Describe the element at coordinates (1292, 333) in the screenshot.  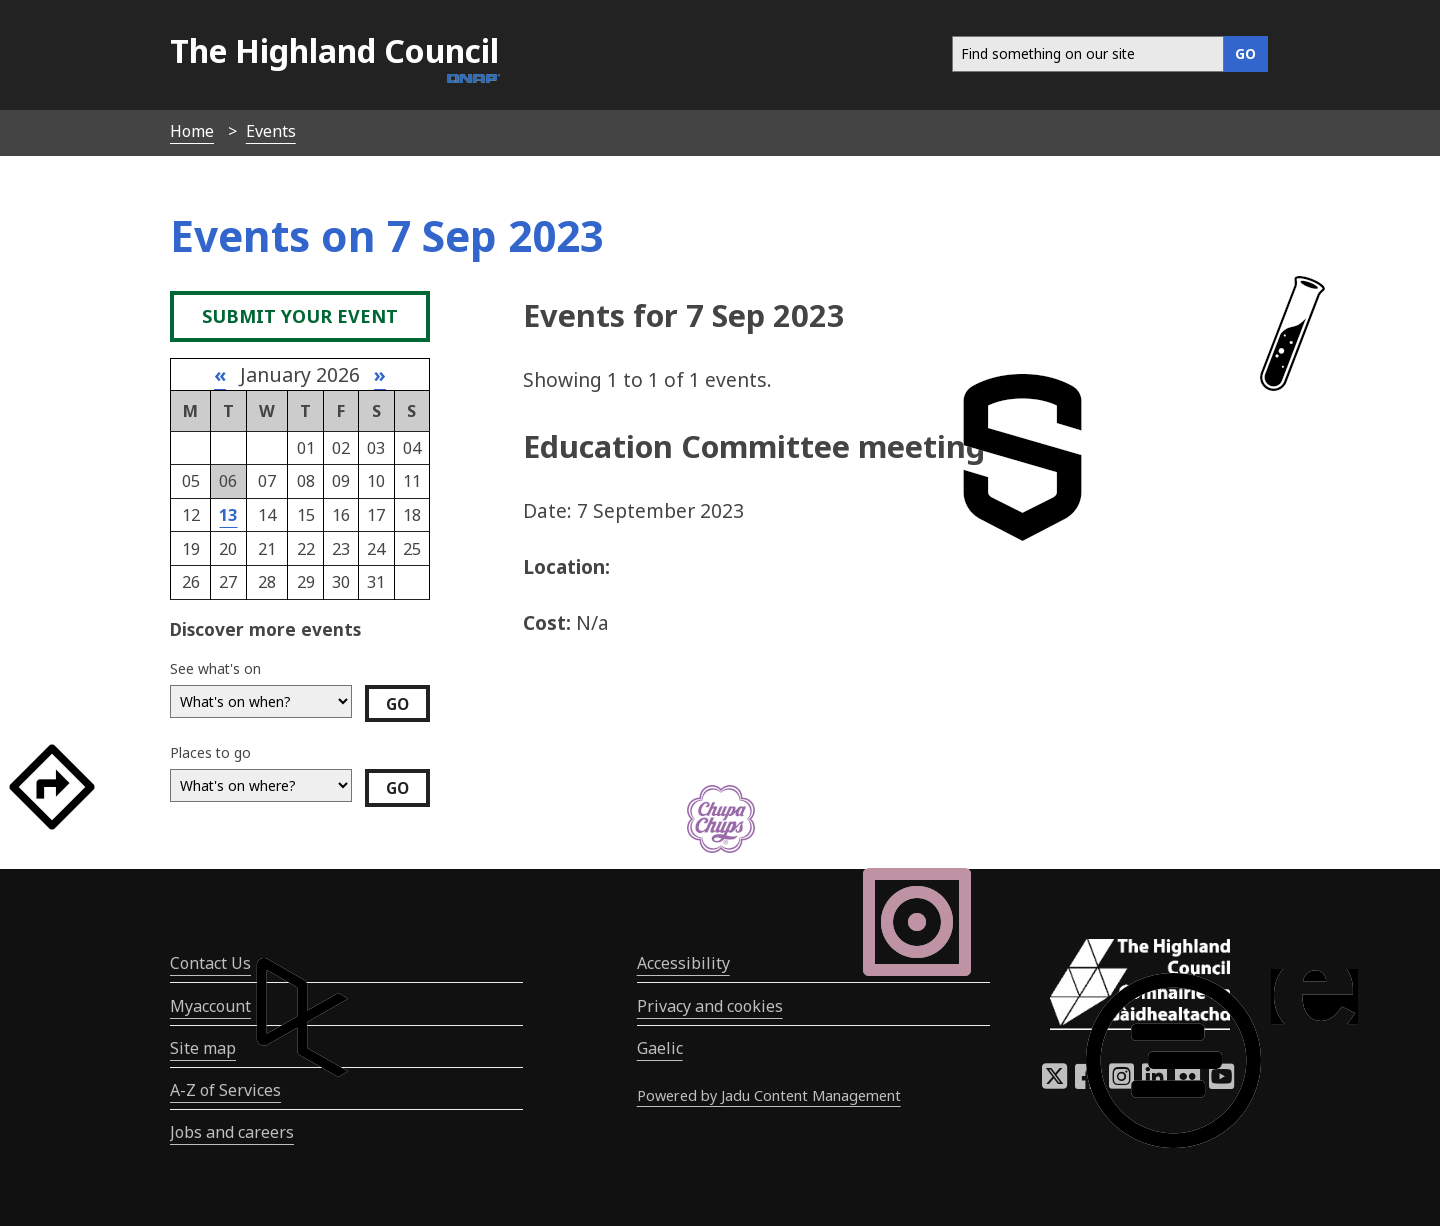
I see `jekyll static site generator logo` at that location.